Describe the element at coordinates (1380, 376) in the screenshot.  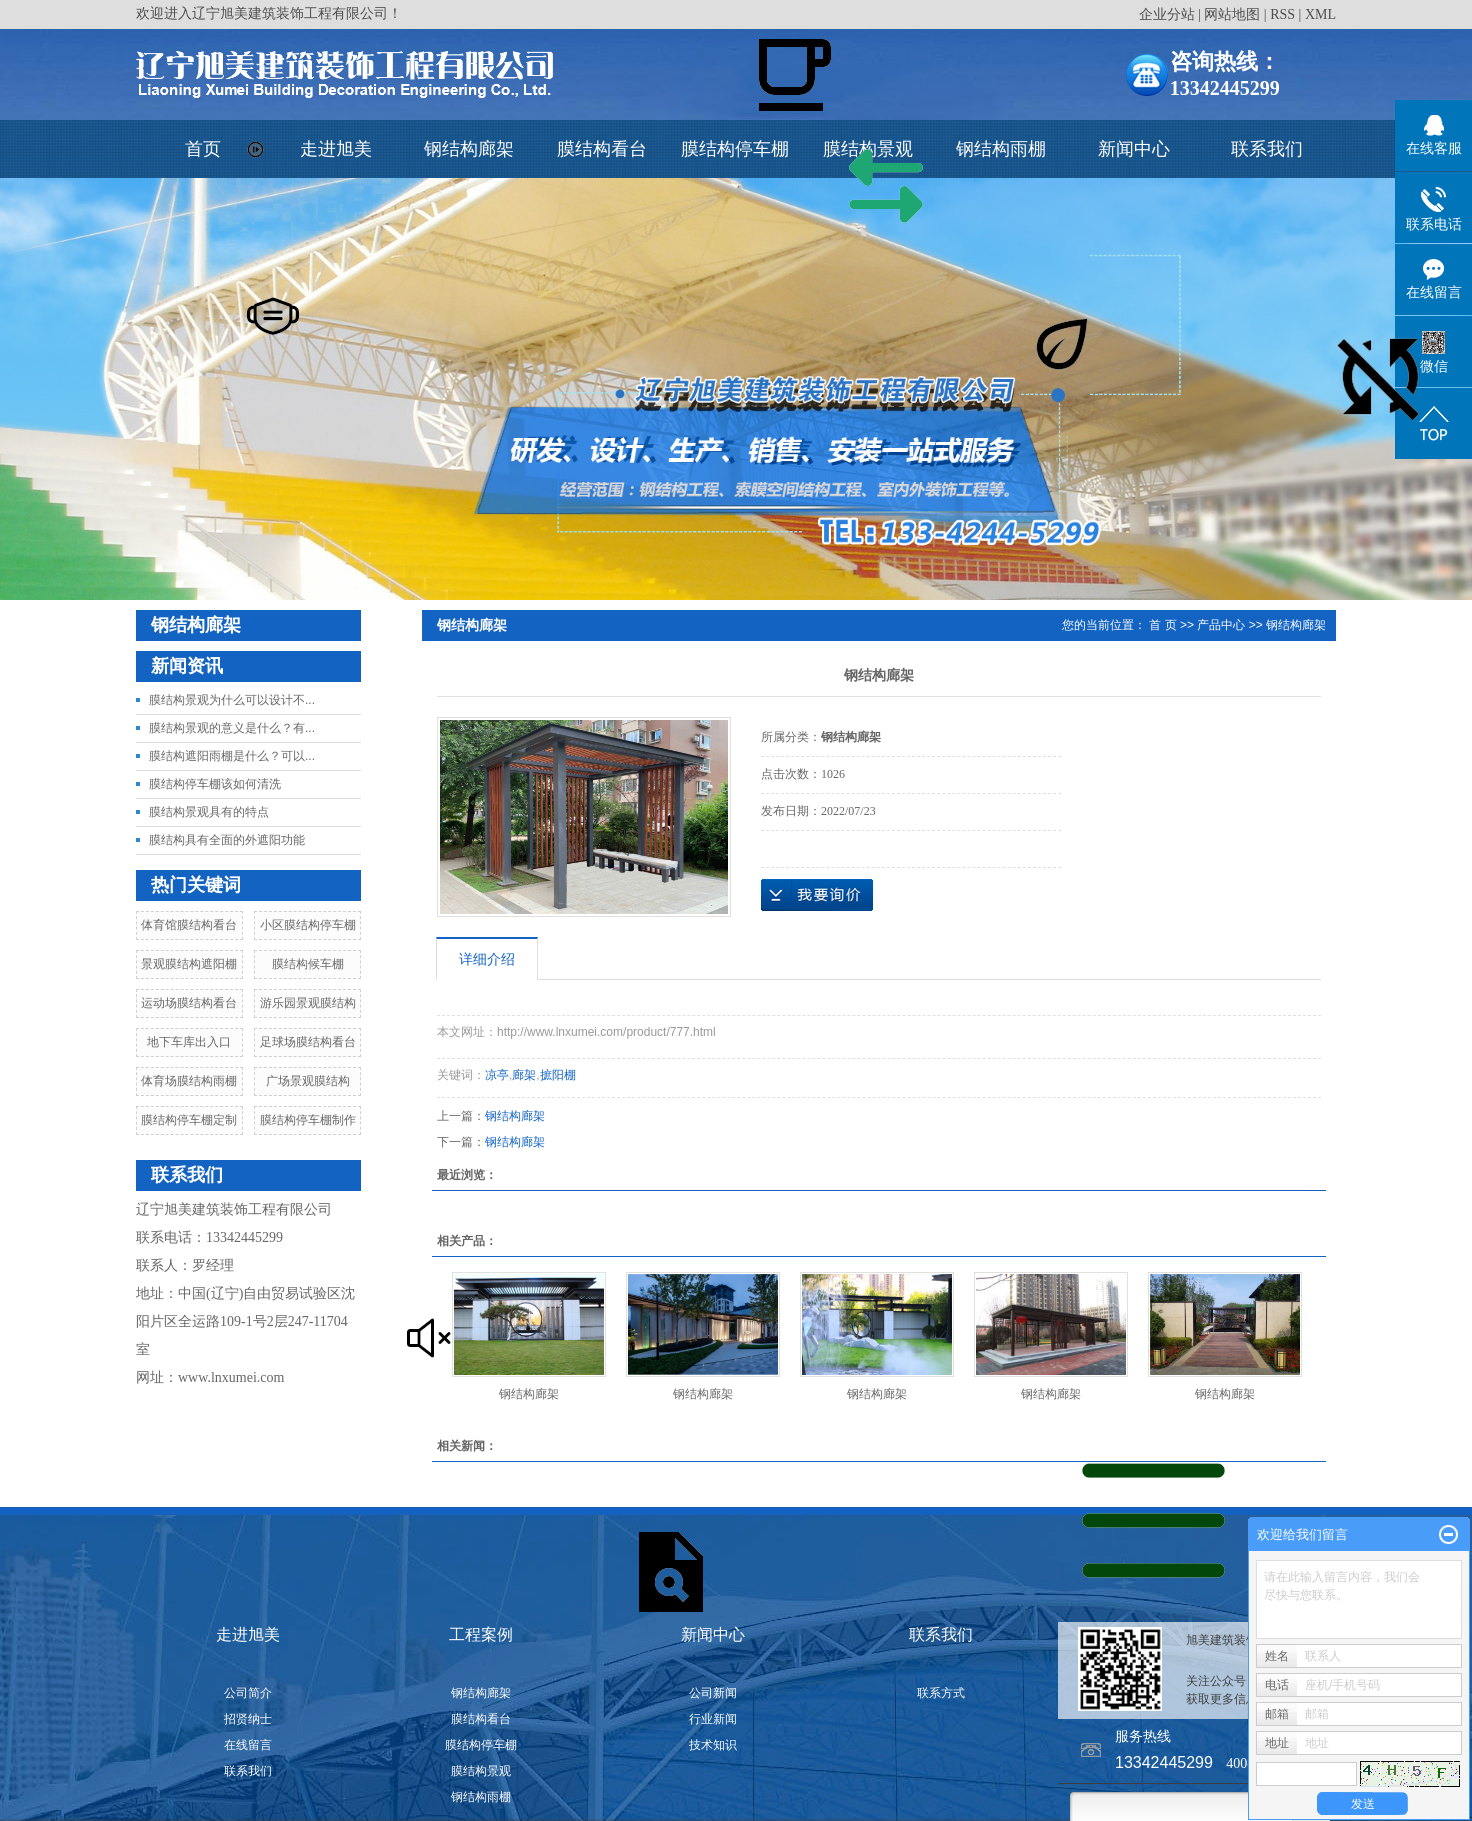
I see `sync is currently disabled` at that location.